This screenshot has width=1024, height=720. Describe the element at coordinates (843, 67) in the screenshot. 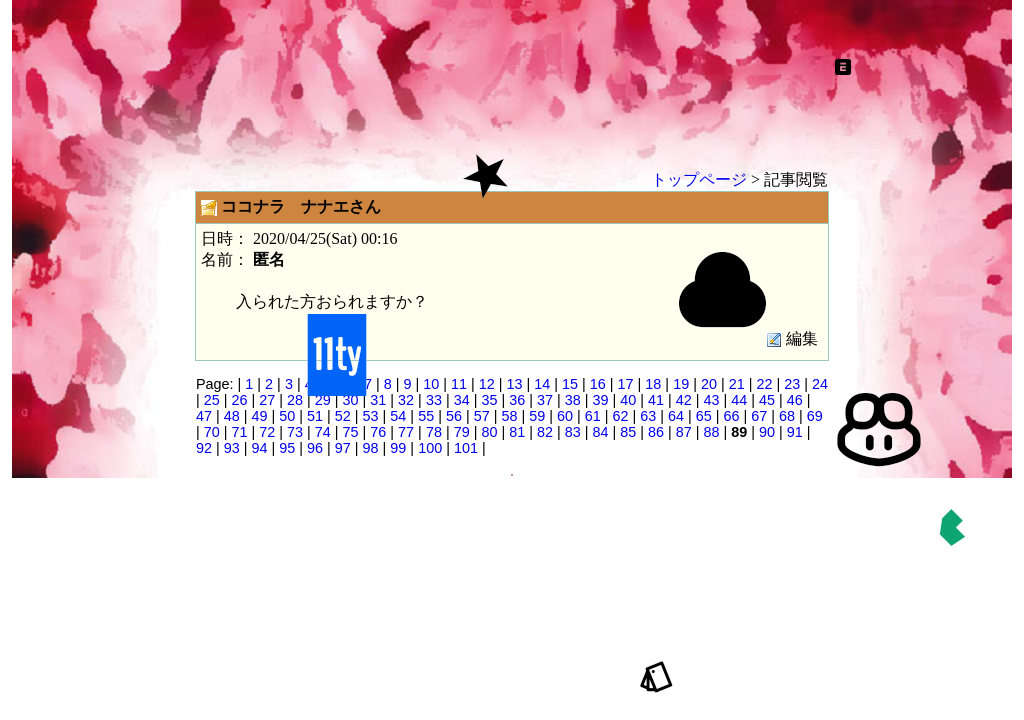

I see `open ERPNext application` at that location.